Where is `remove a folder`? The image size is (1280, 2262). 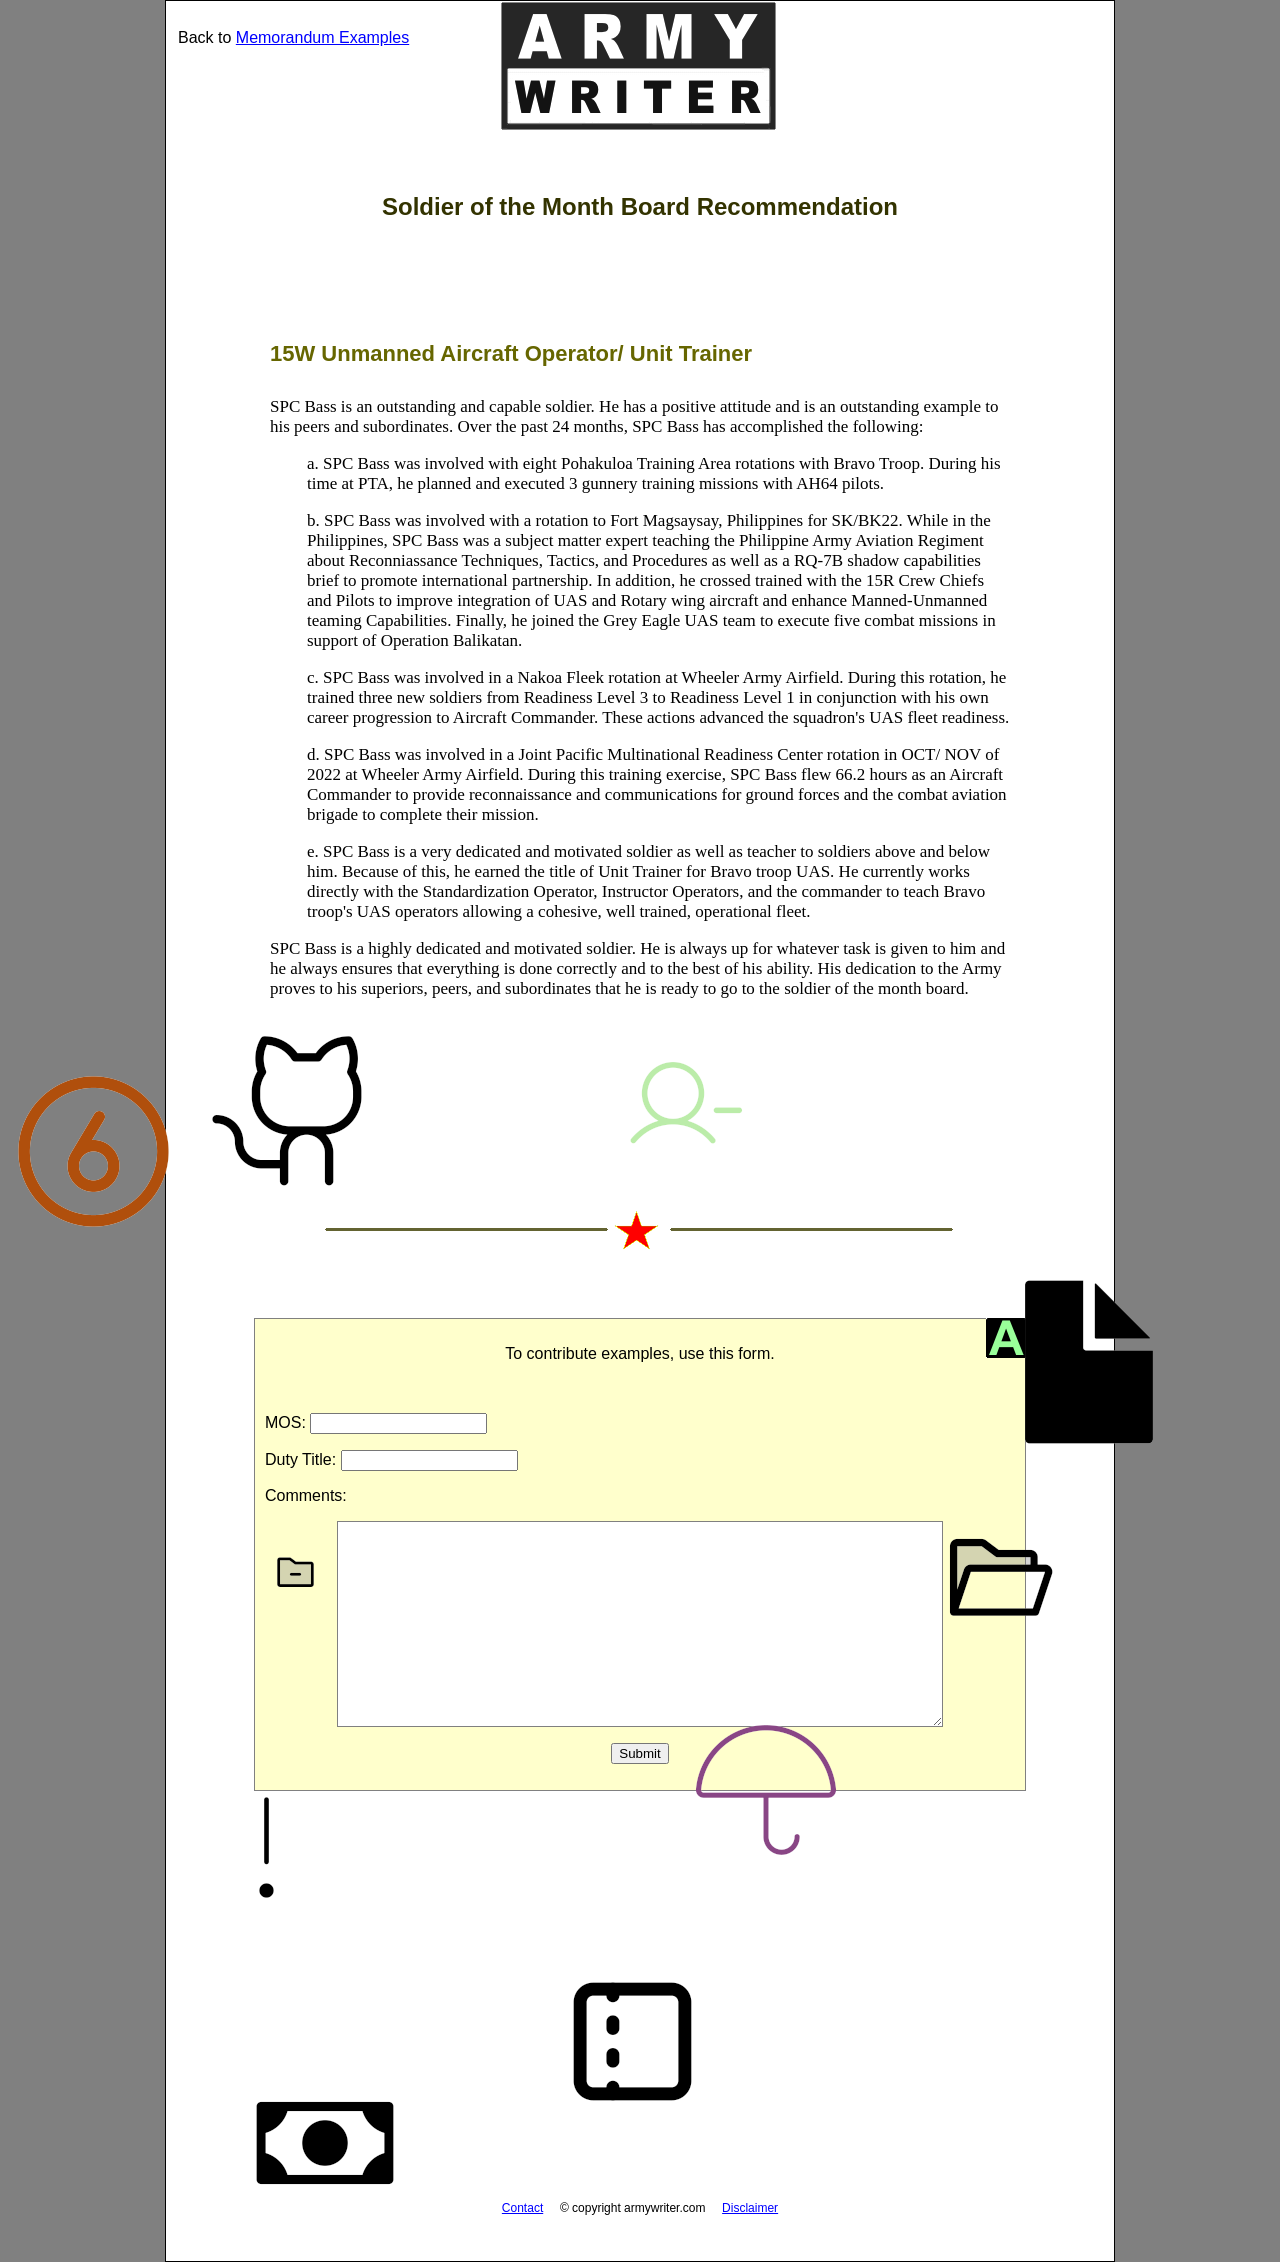 remove a folder is located at coordinates (295, 1571).